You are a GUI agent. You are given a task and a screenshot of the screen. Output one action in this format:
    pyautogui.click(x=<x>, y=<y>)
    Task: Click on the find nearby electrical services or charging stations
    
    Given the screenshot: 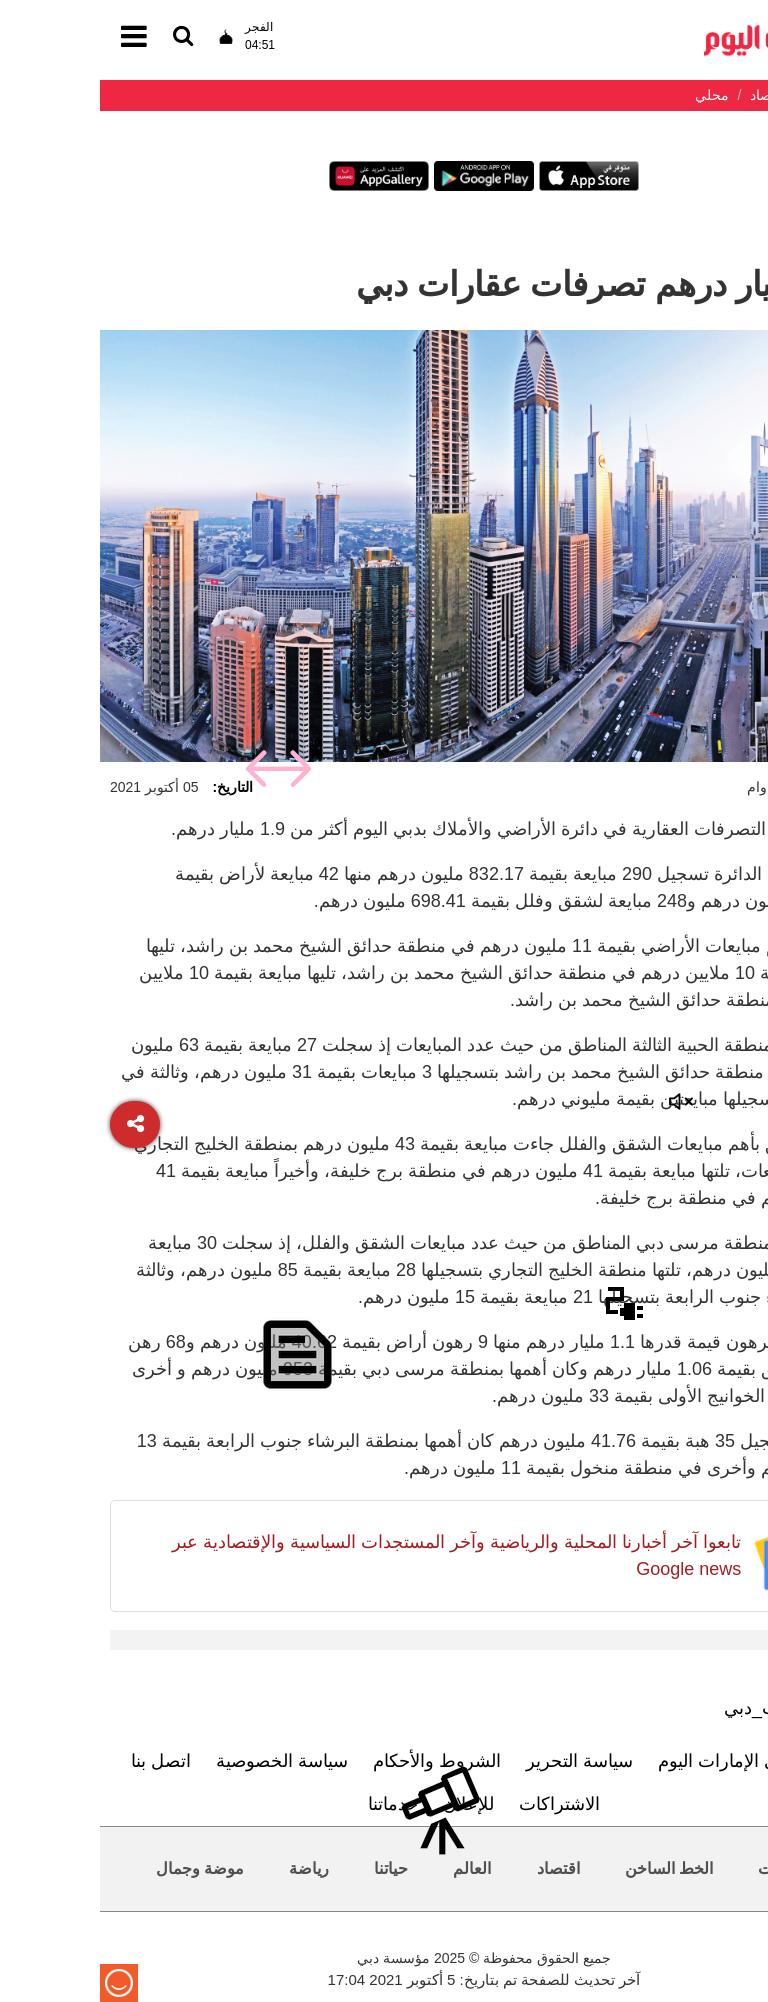 What is the action you would take?
    pyautogui.click(x=624, y=1303)
    